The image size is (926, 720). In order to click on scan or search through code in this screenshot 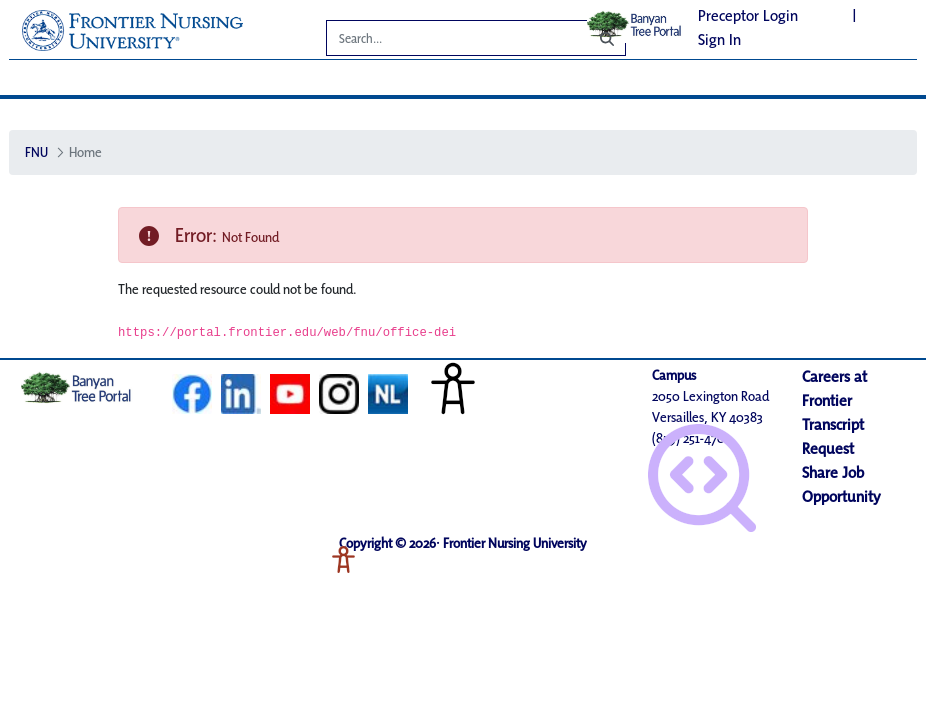, I will do `click(702, 478)`.